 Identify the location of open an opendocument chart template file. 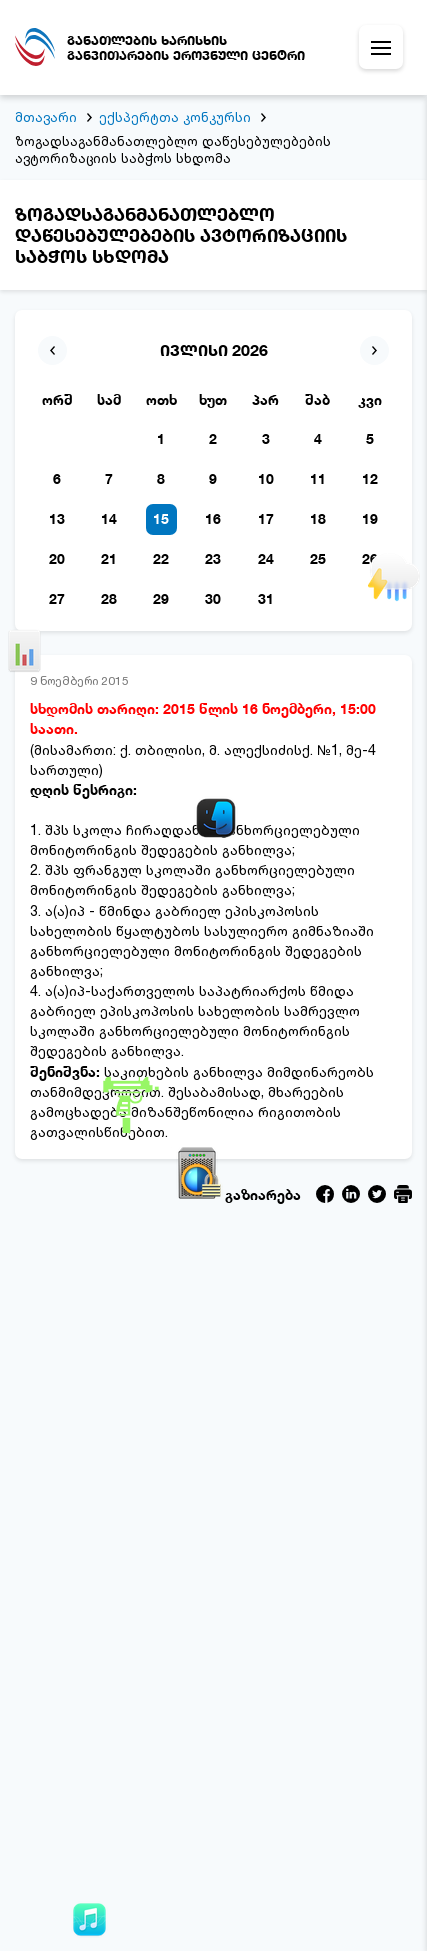
(24, 650).